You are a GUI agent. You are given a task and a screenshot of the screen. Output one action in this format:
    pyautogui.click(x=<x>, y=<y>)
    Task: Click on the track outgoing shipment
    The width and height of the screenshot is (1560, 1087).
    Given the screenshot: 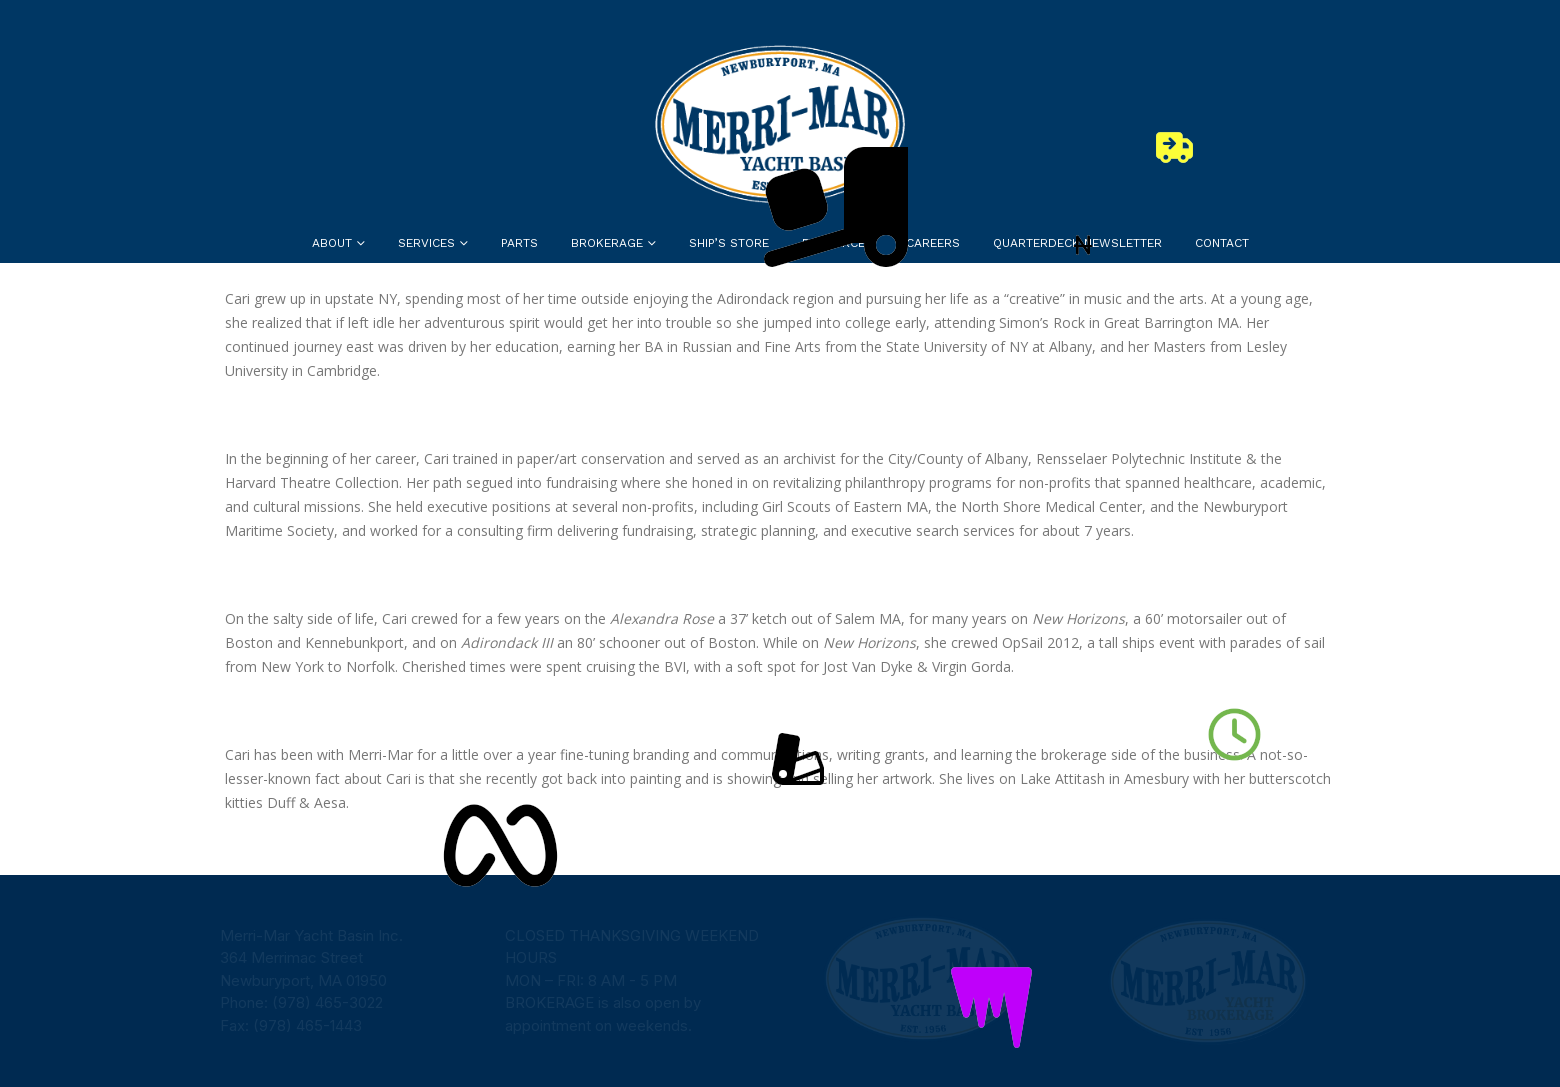 What is the action you would take?
    pyautogui.click(x=1174, y=146)
    